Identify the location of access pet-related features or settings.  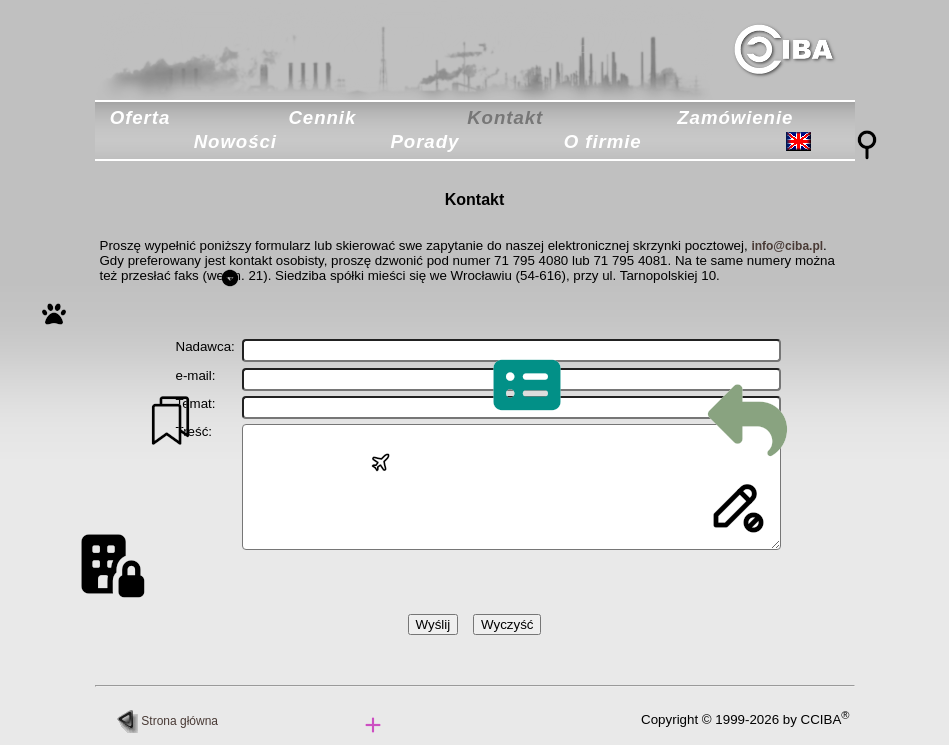
(54, 314).